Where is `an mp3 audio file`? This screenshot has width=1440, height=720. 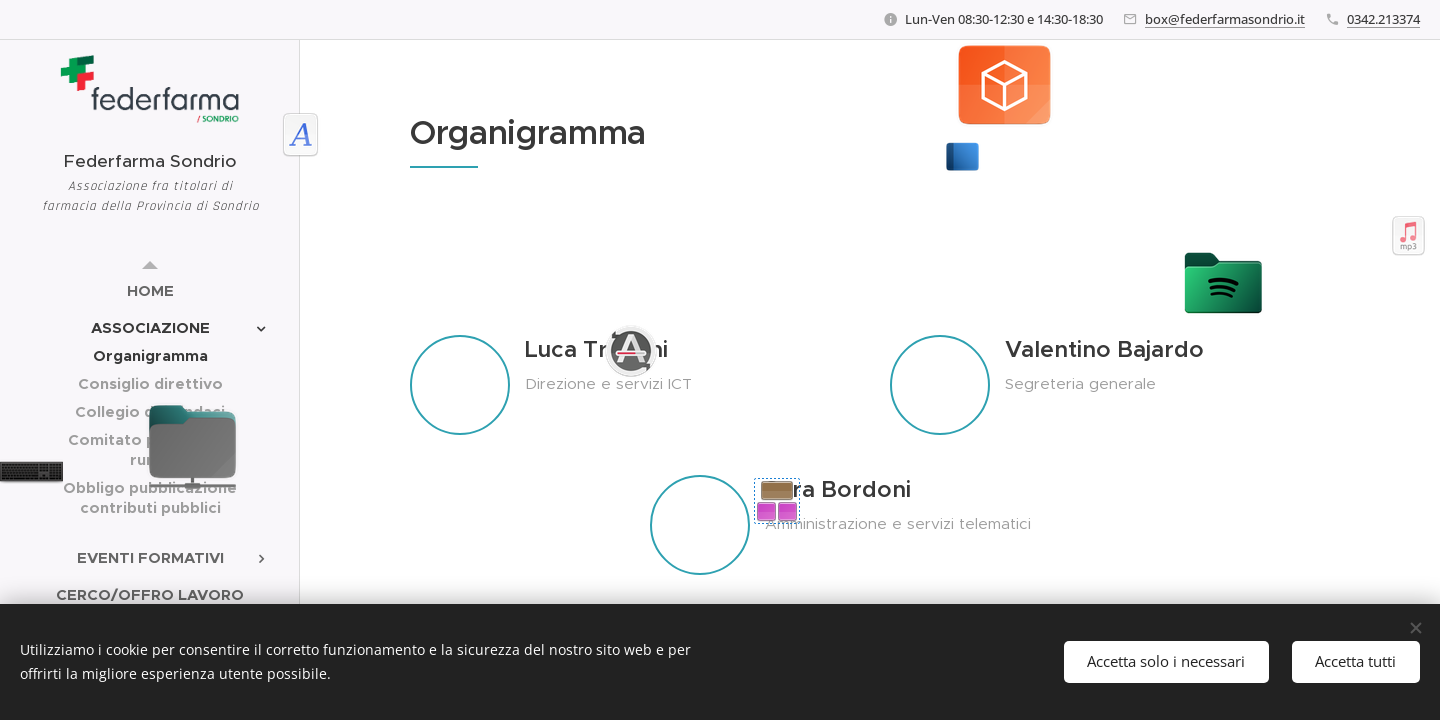 an mp3 audio file is located at coordinates (1408, 235).